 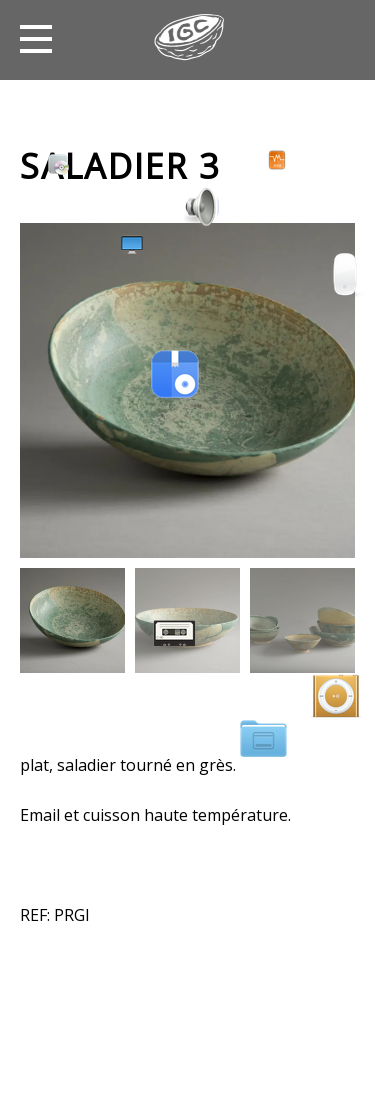 I want to click on indicates terminal session recording is active, so click(x=174, y=633).